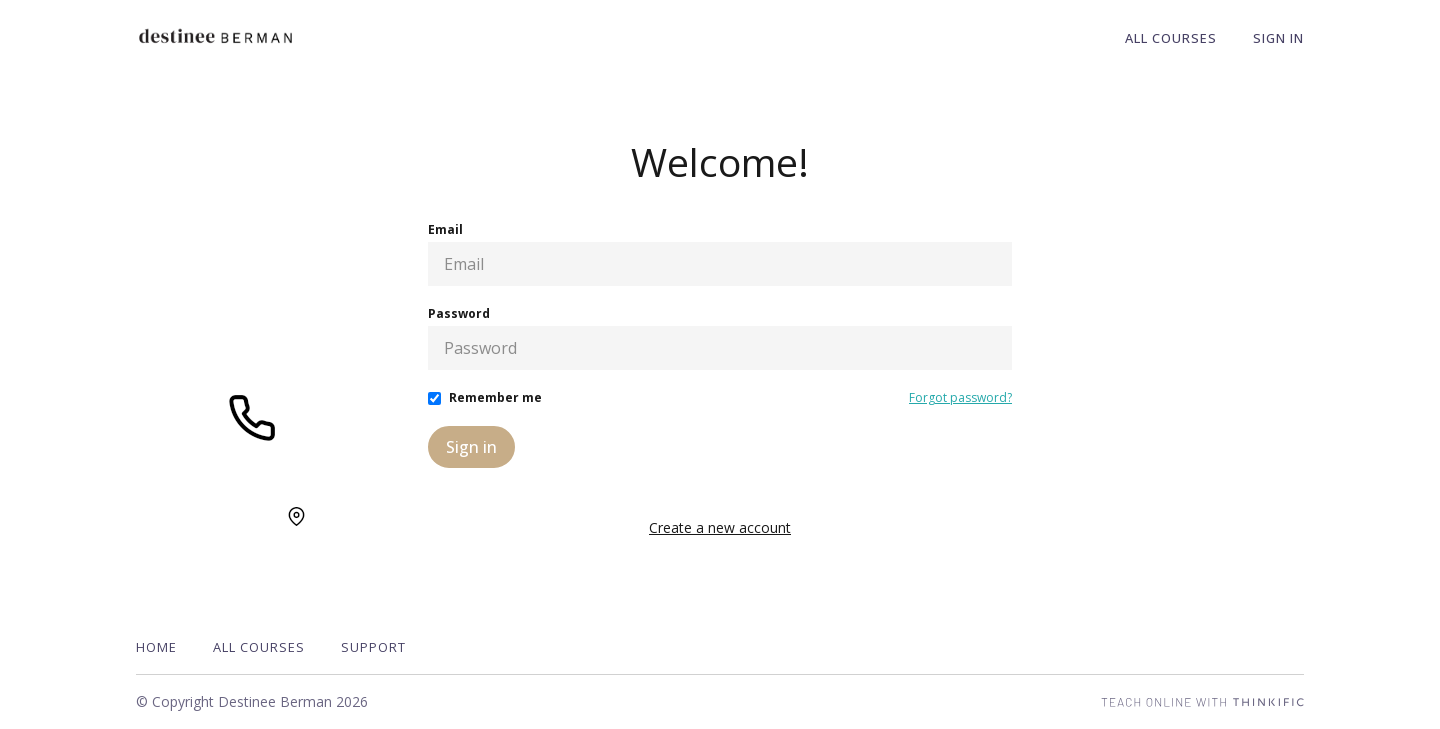  I want to click on make a phone call, so click(252, 418).